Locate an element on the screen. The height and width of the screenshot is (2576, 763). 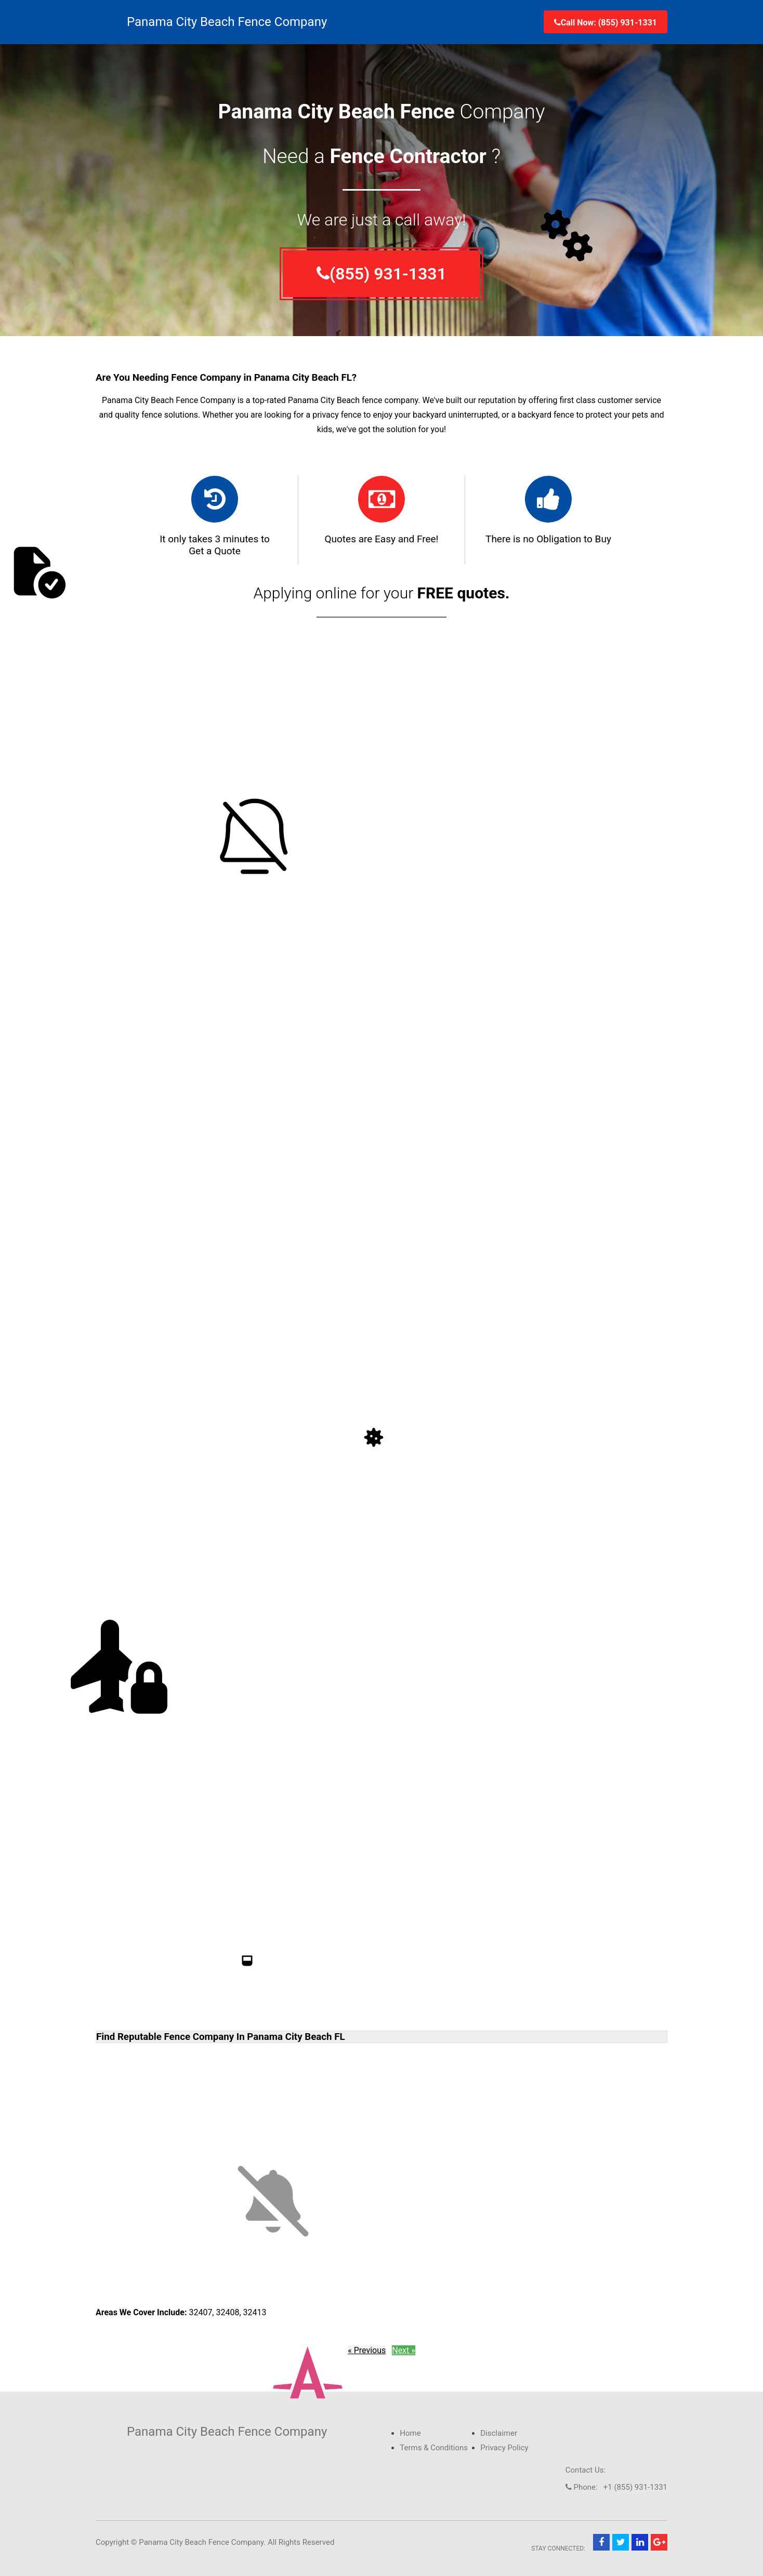
view drink or beverage options is located at coordinates (247, 1960).